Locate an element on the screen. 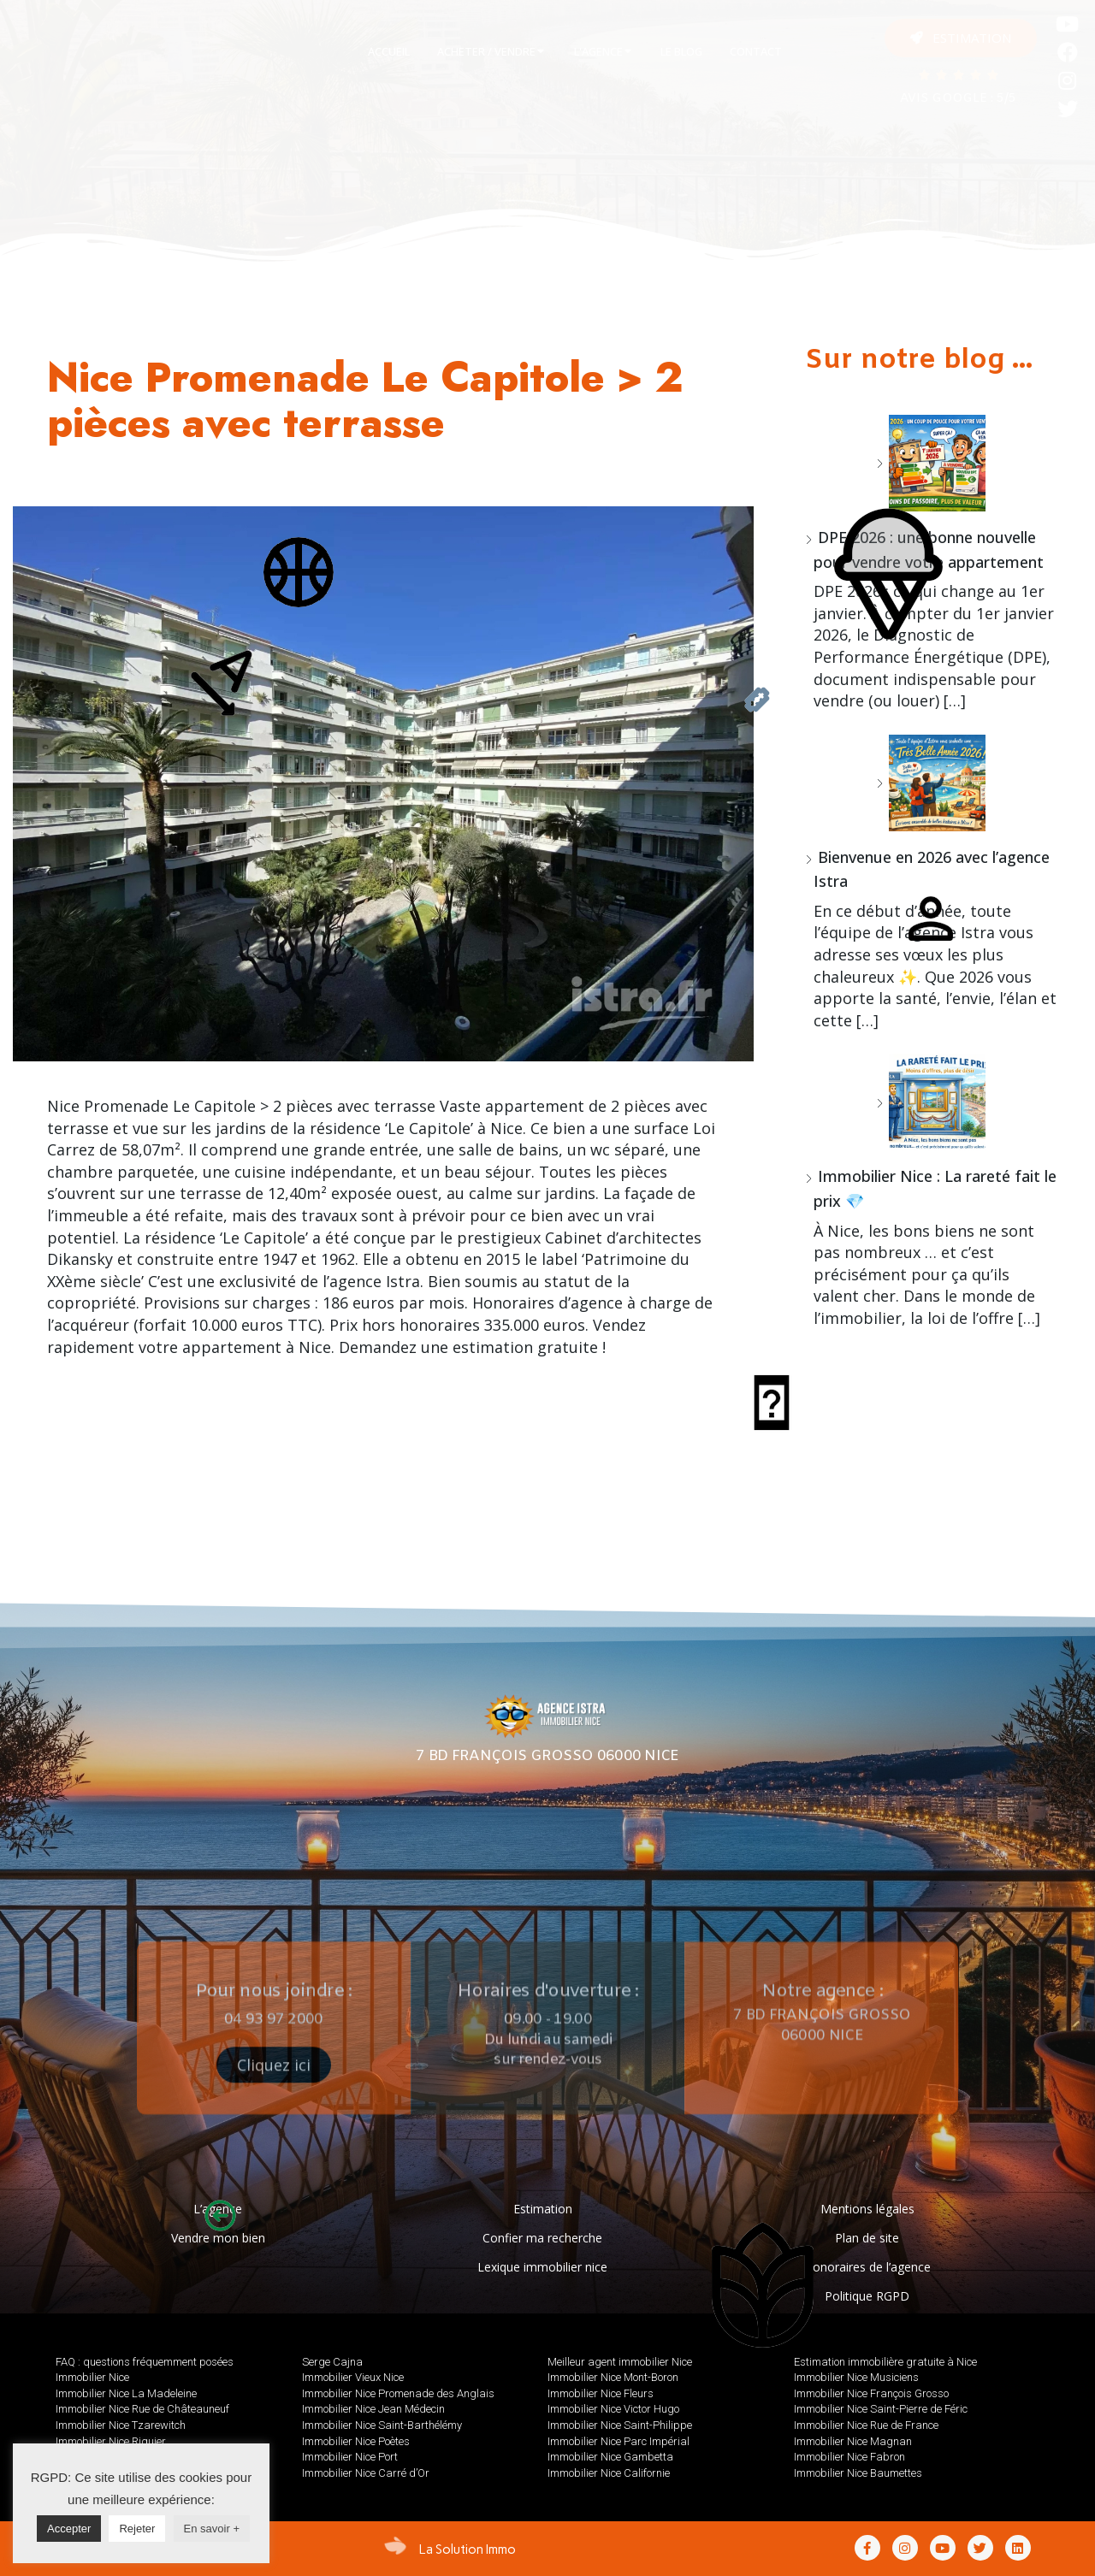 The width and height of the screenshot is (1095, 2576). razor blade tool icon is located at coordinates (757, 700).